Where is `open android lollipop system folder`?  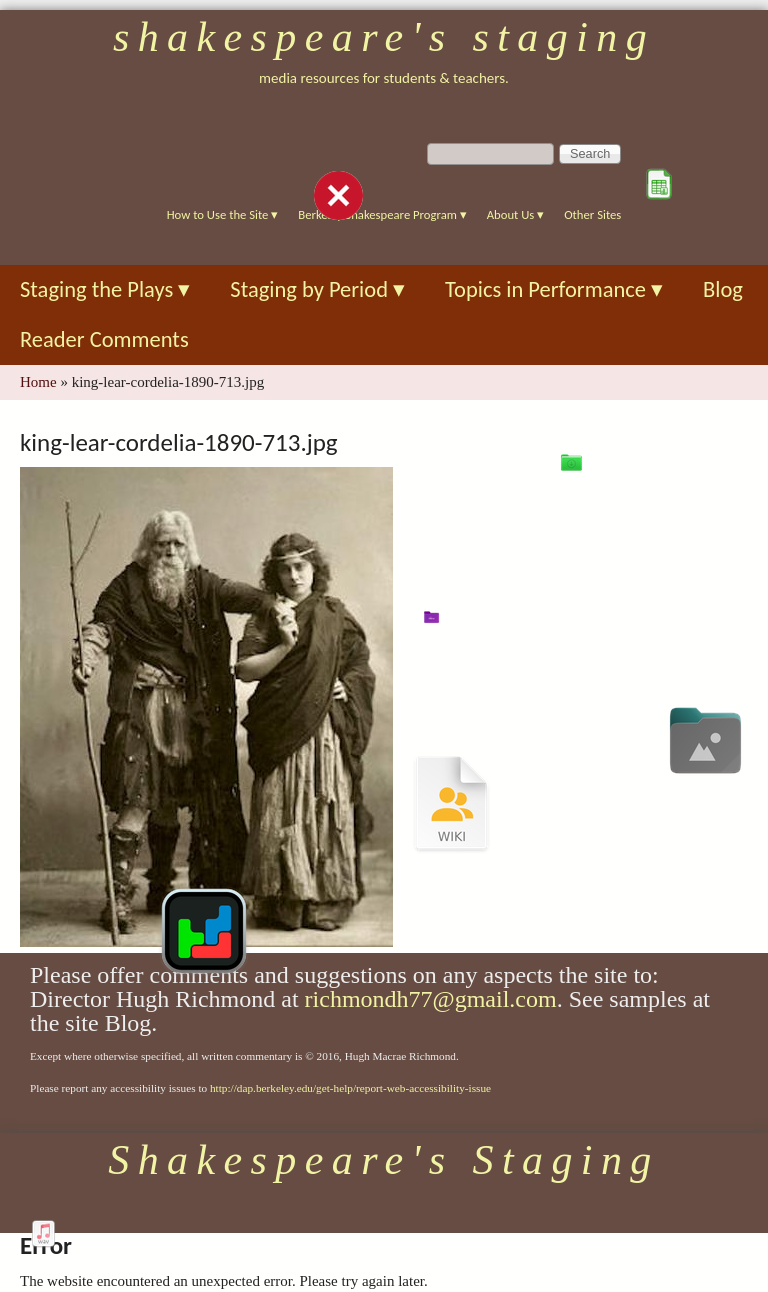
open android lollipop system folder is located at coordinates (431, 617).